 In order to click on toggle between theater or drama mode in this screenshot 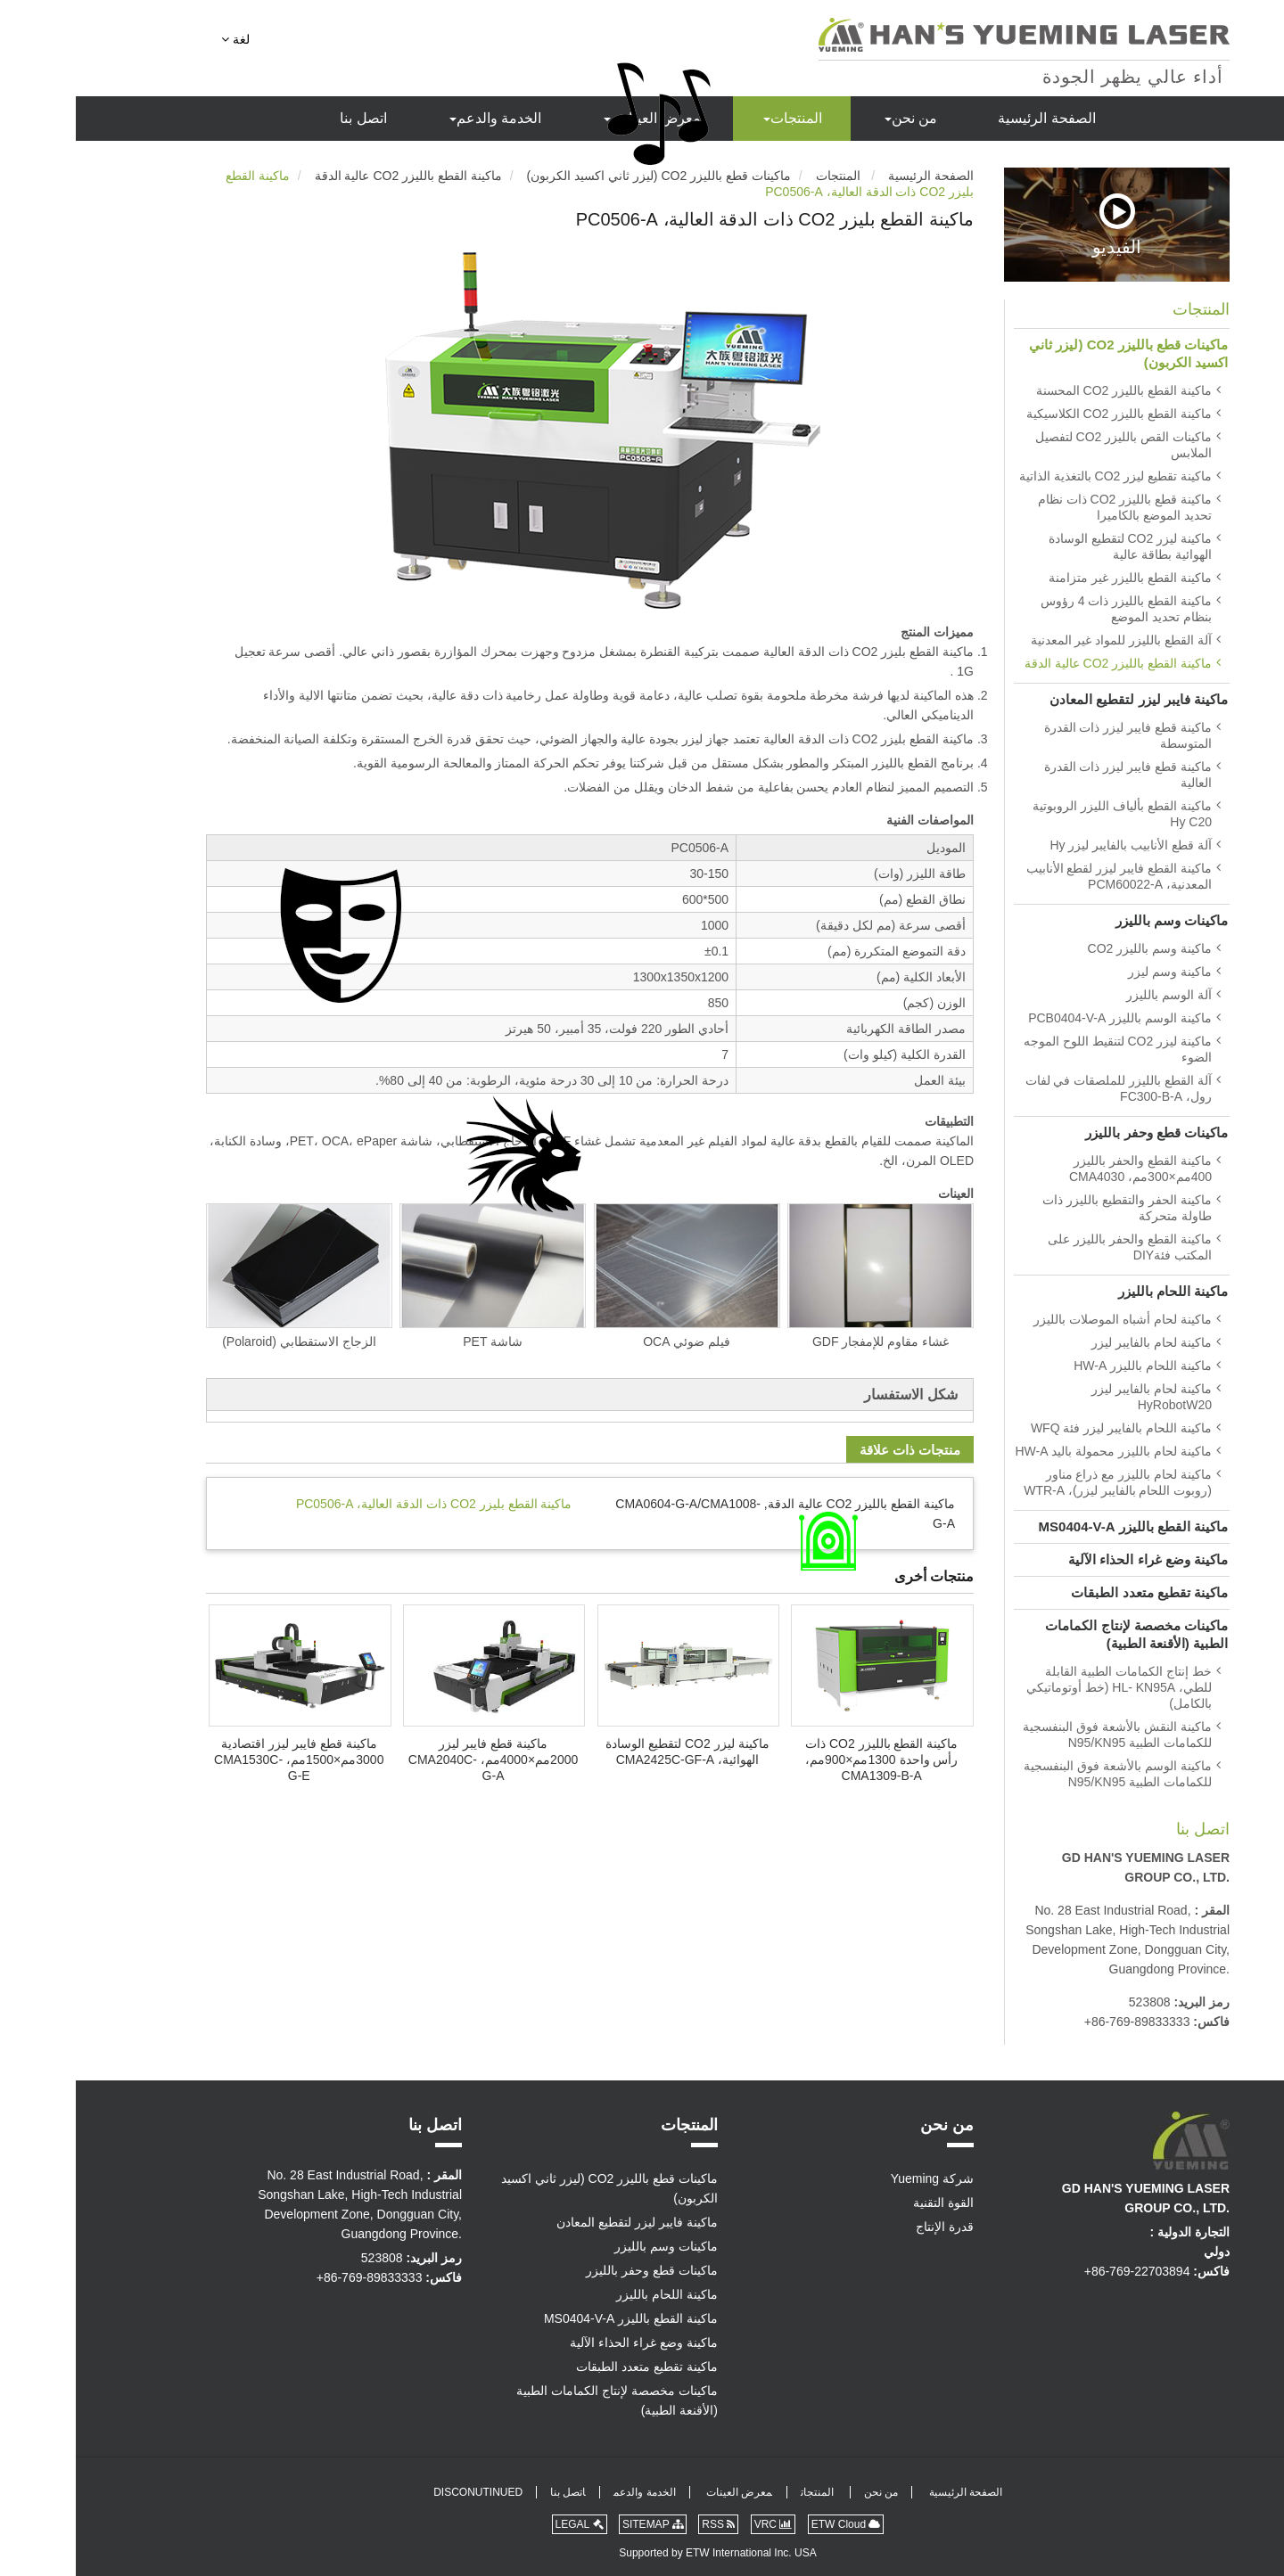, I will do `click(339, 935)`.